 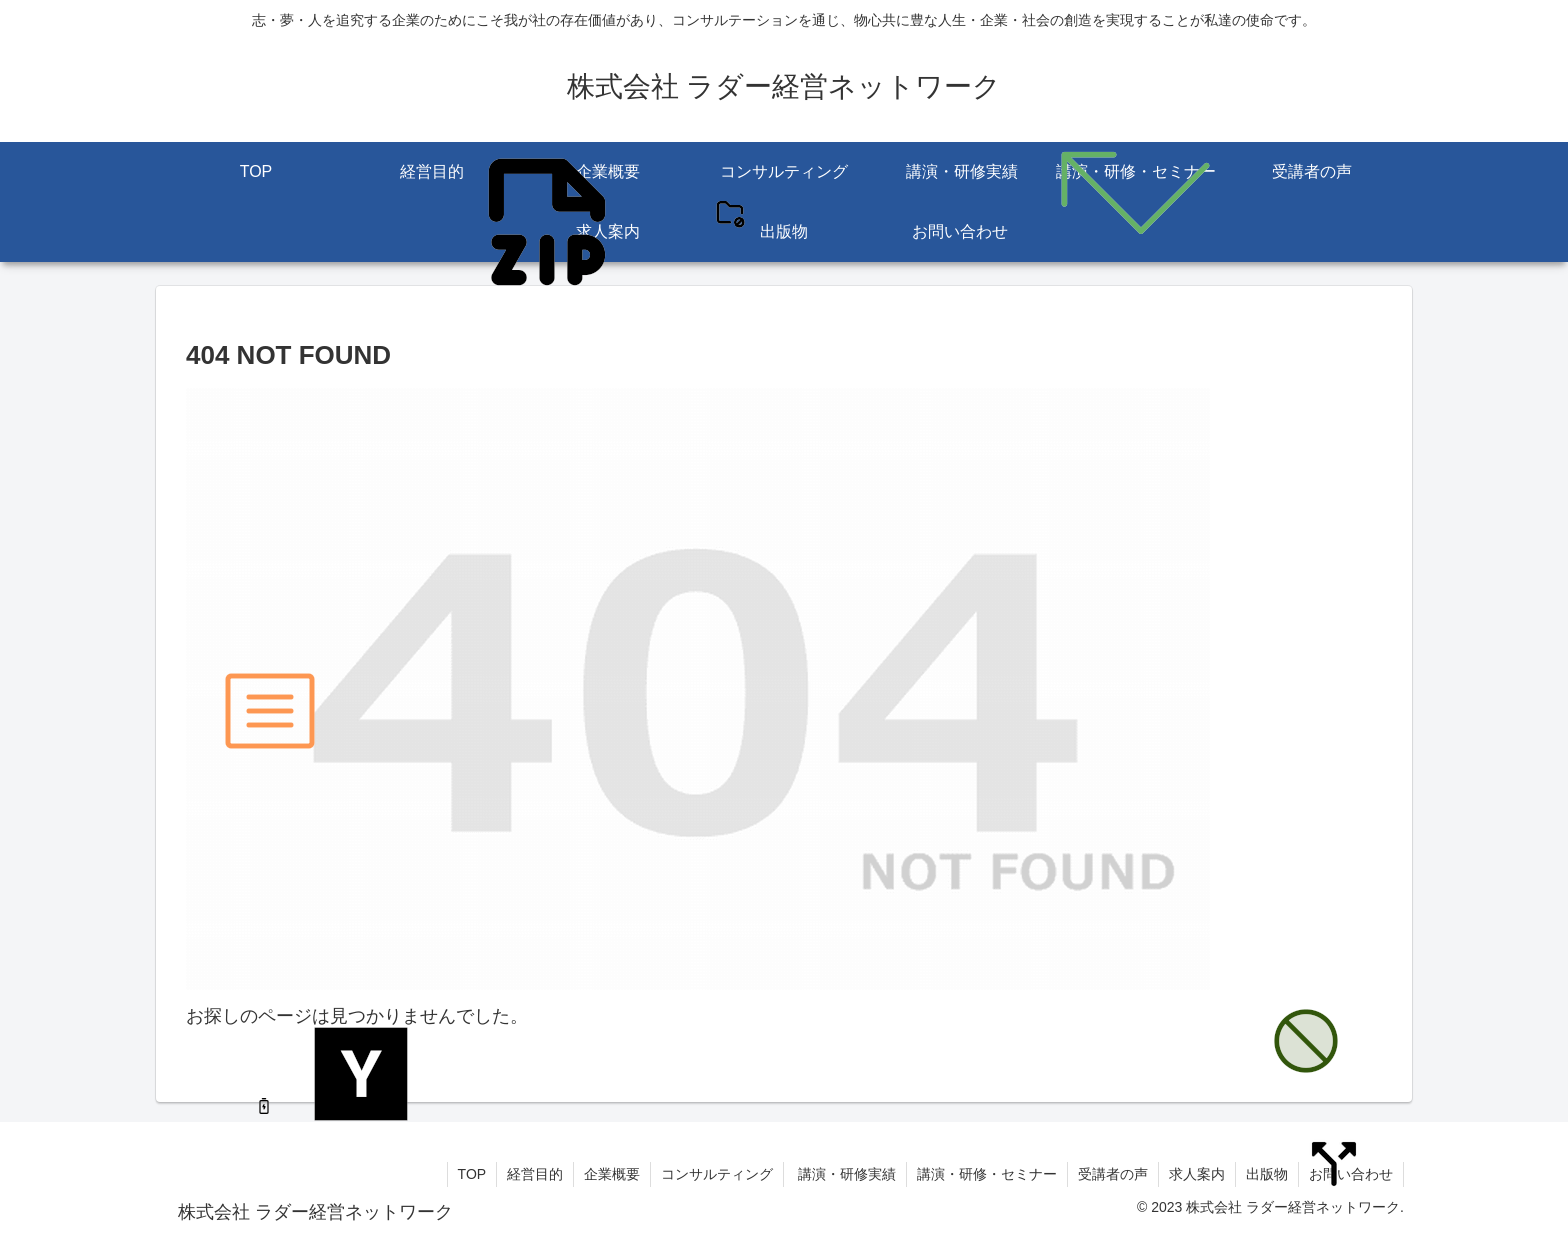 I want to click on split or fork a call to multiple recipients, so click(x=1334, y=1164).